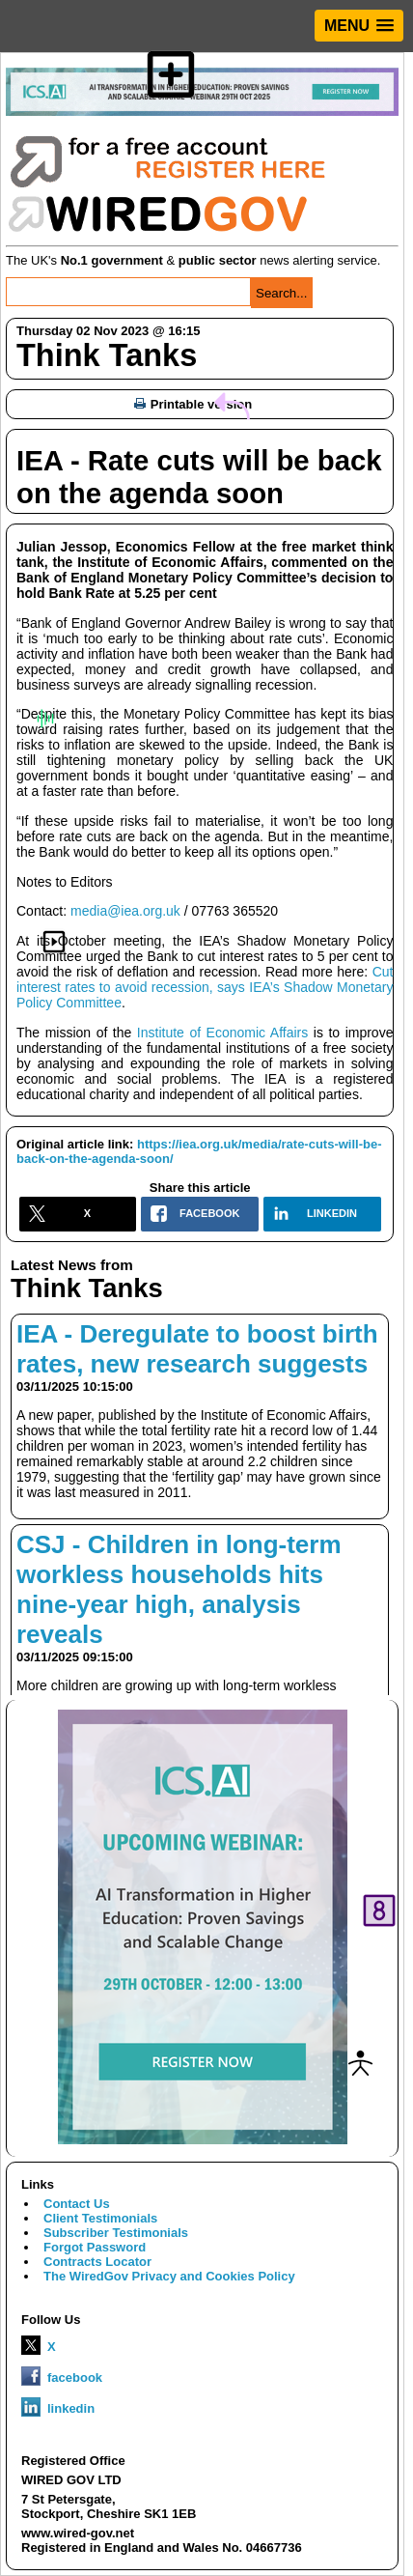 Image resolution: width=413 pixels, height=2576 pixels. Describe the element at coordinates (171, 74) in the screenshot. I see `add a new item or content` at that location.